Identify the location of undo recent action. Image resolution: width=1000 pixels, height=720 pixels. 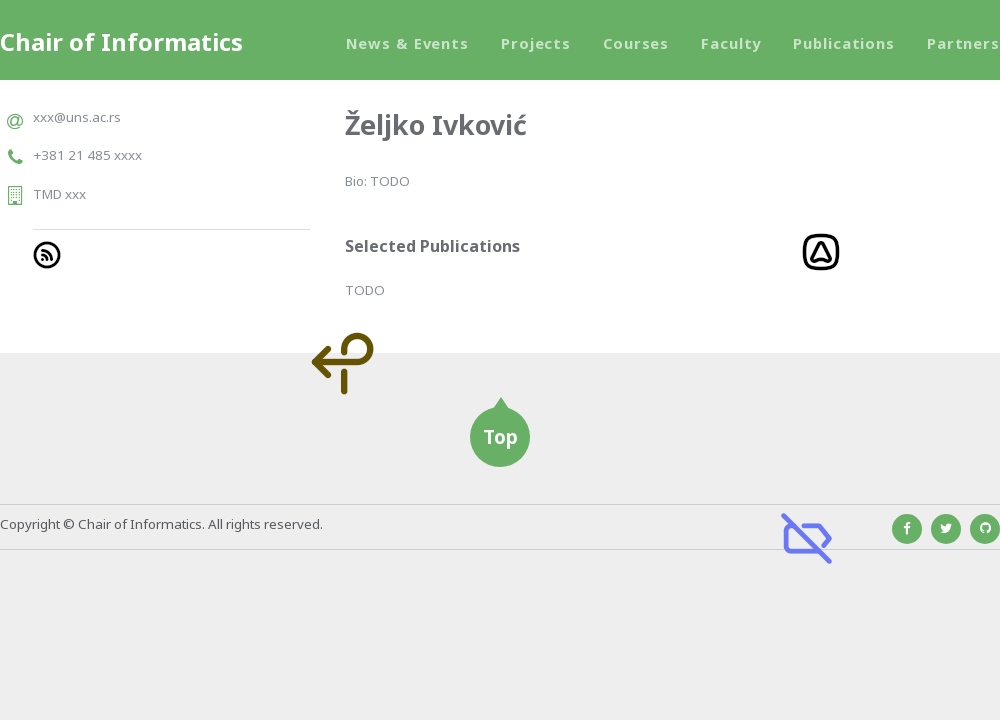
(341, 362).